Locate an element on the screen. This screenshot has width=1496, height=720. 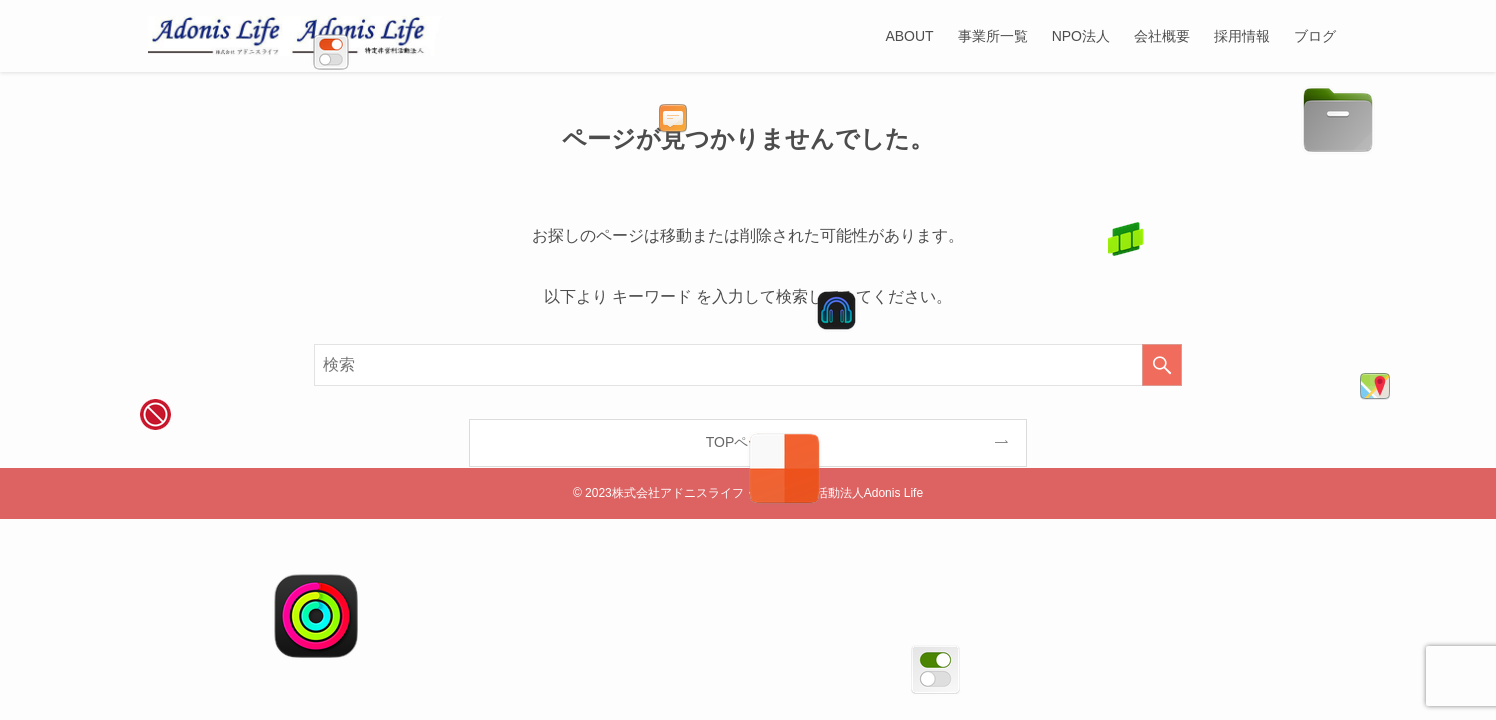
delete an email message is located at coordinates (155, 414).